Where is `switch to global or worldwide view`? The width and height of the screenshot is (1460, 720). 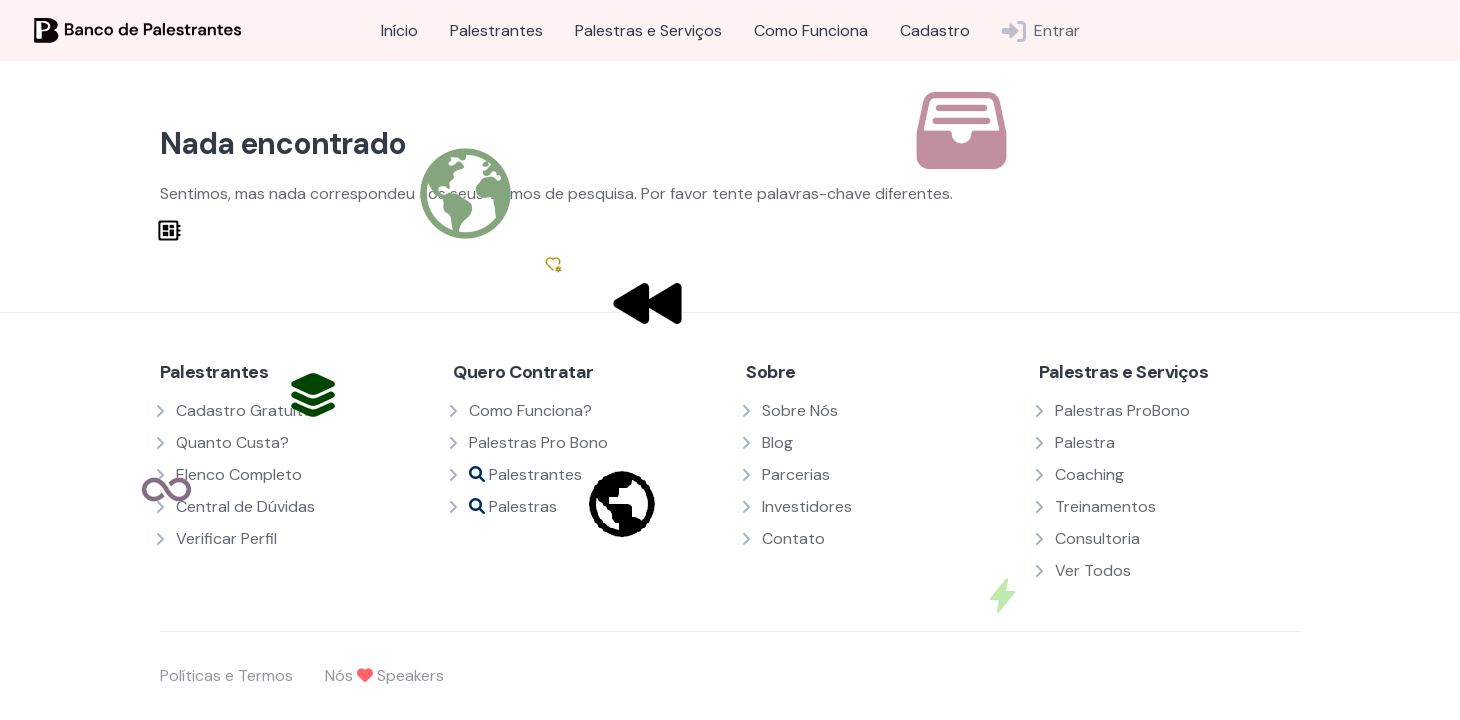 switch to global or worldwide view is located at coordinates (465, 193).